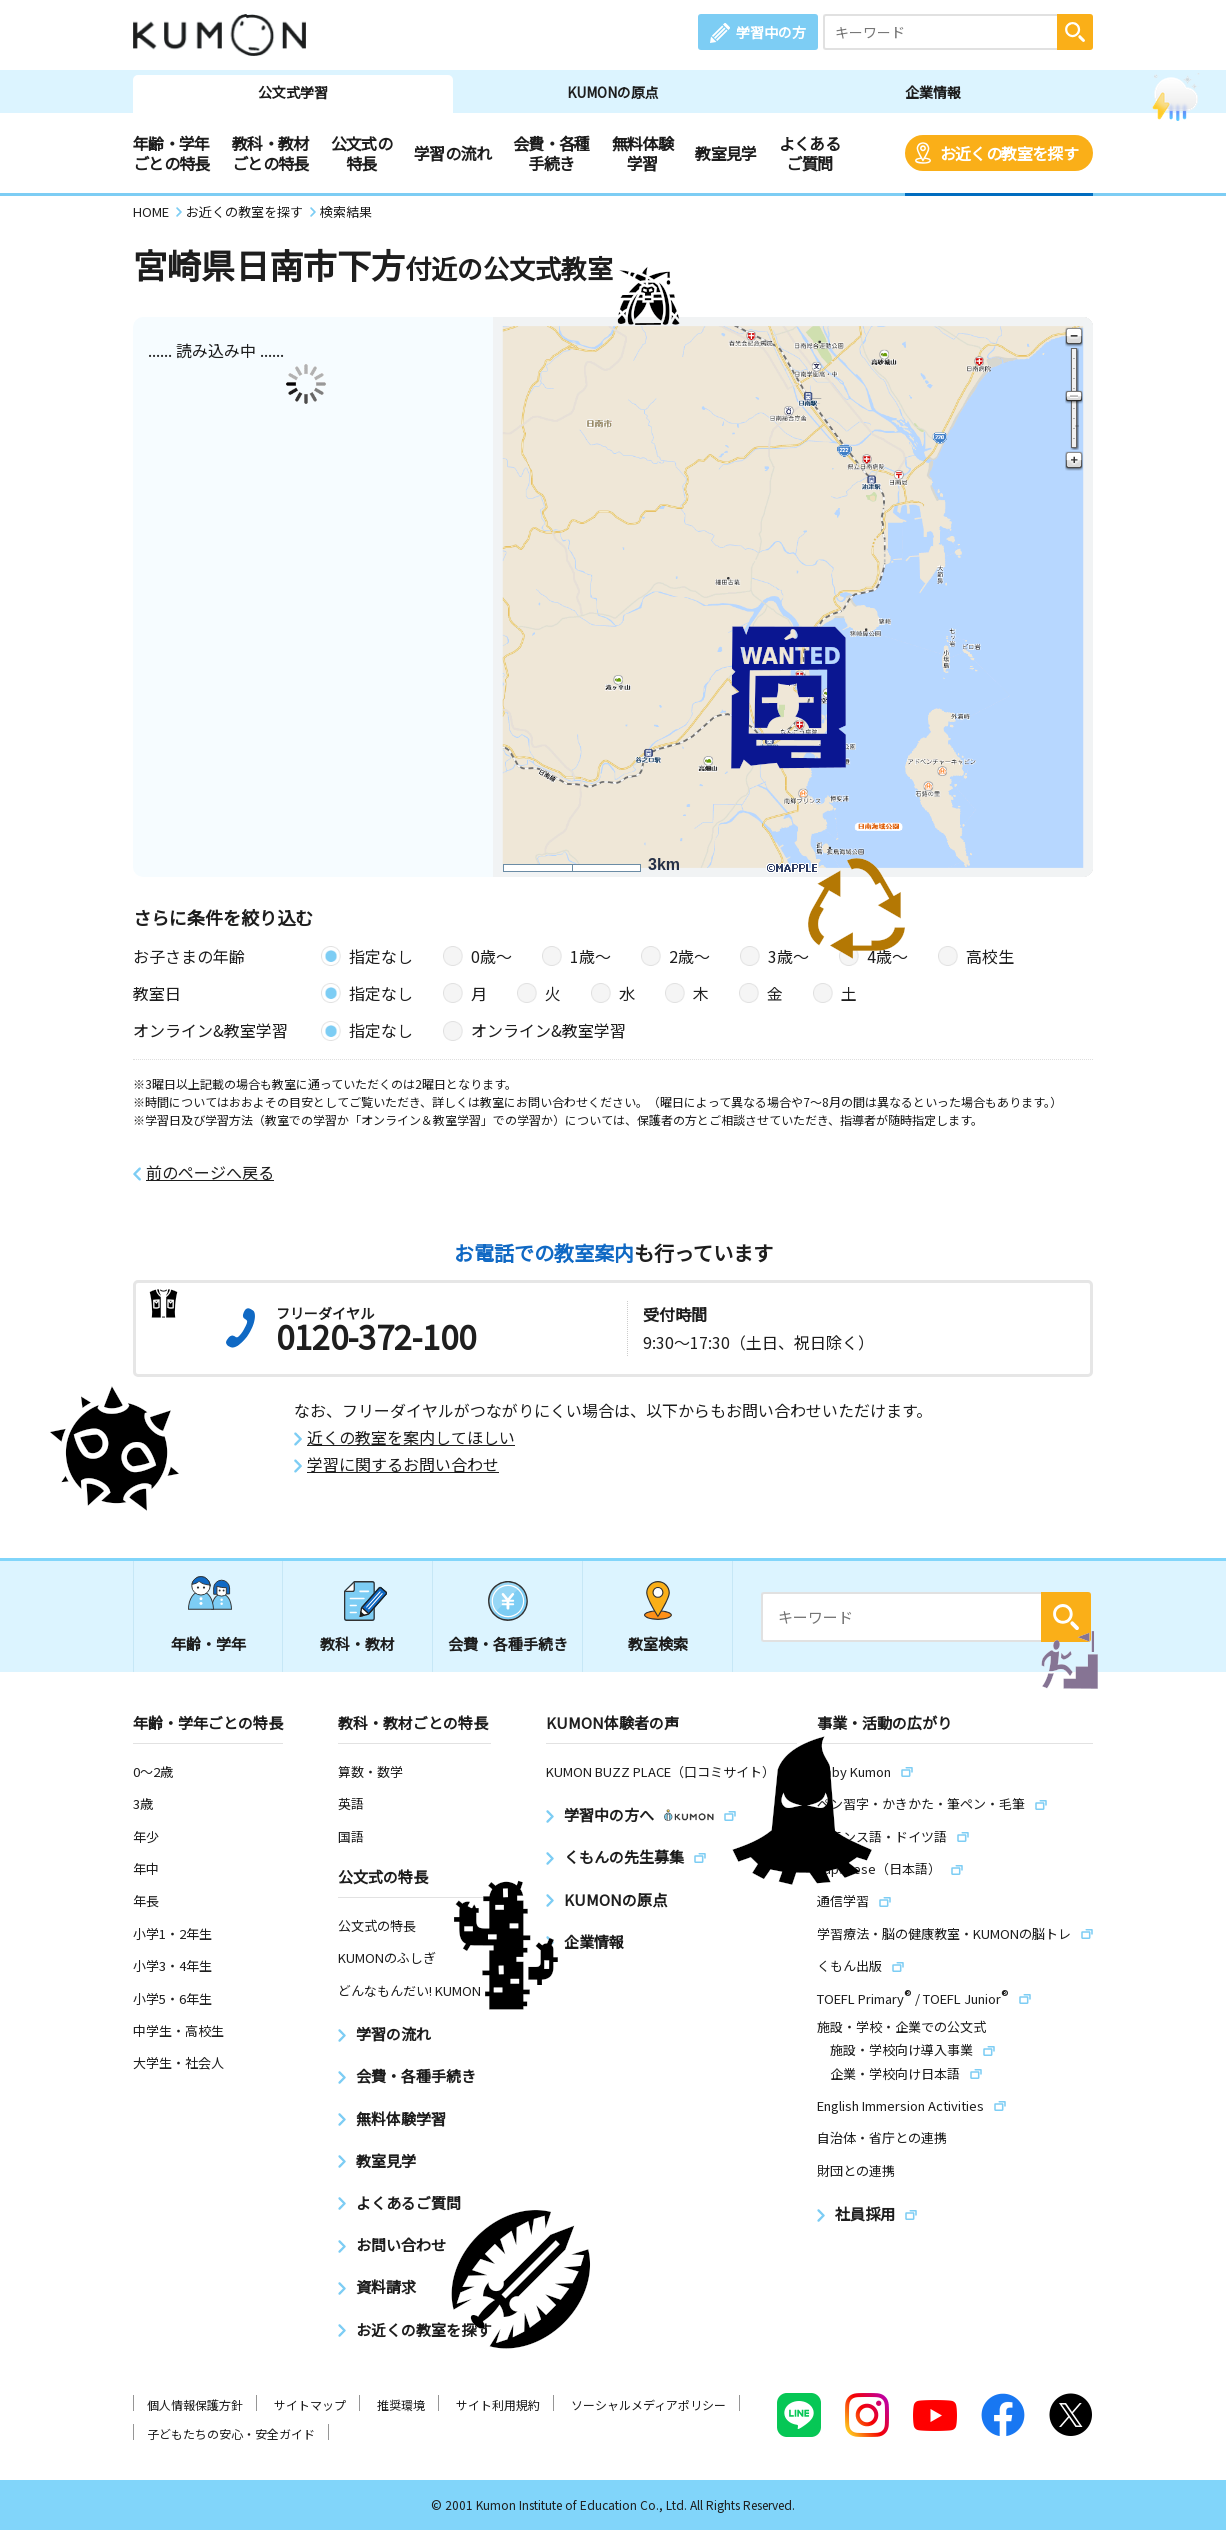  What do you see at coordinates (521, 2278) in the screenshot?
I see `attack or combat action button` at bounding box center [521, 2278].